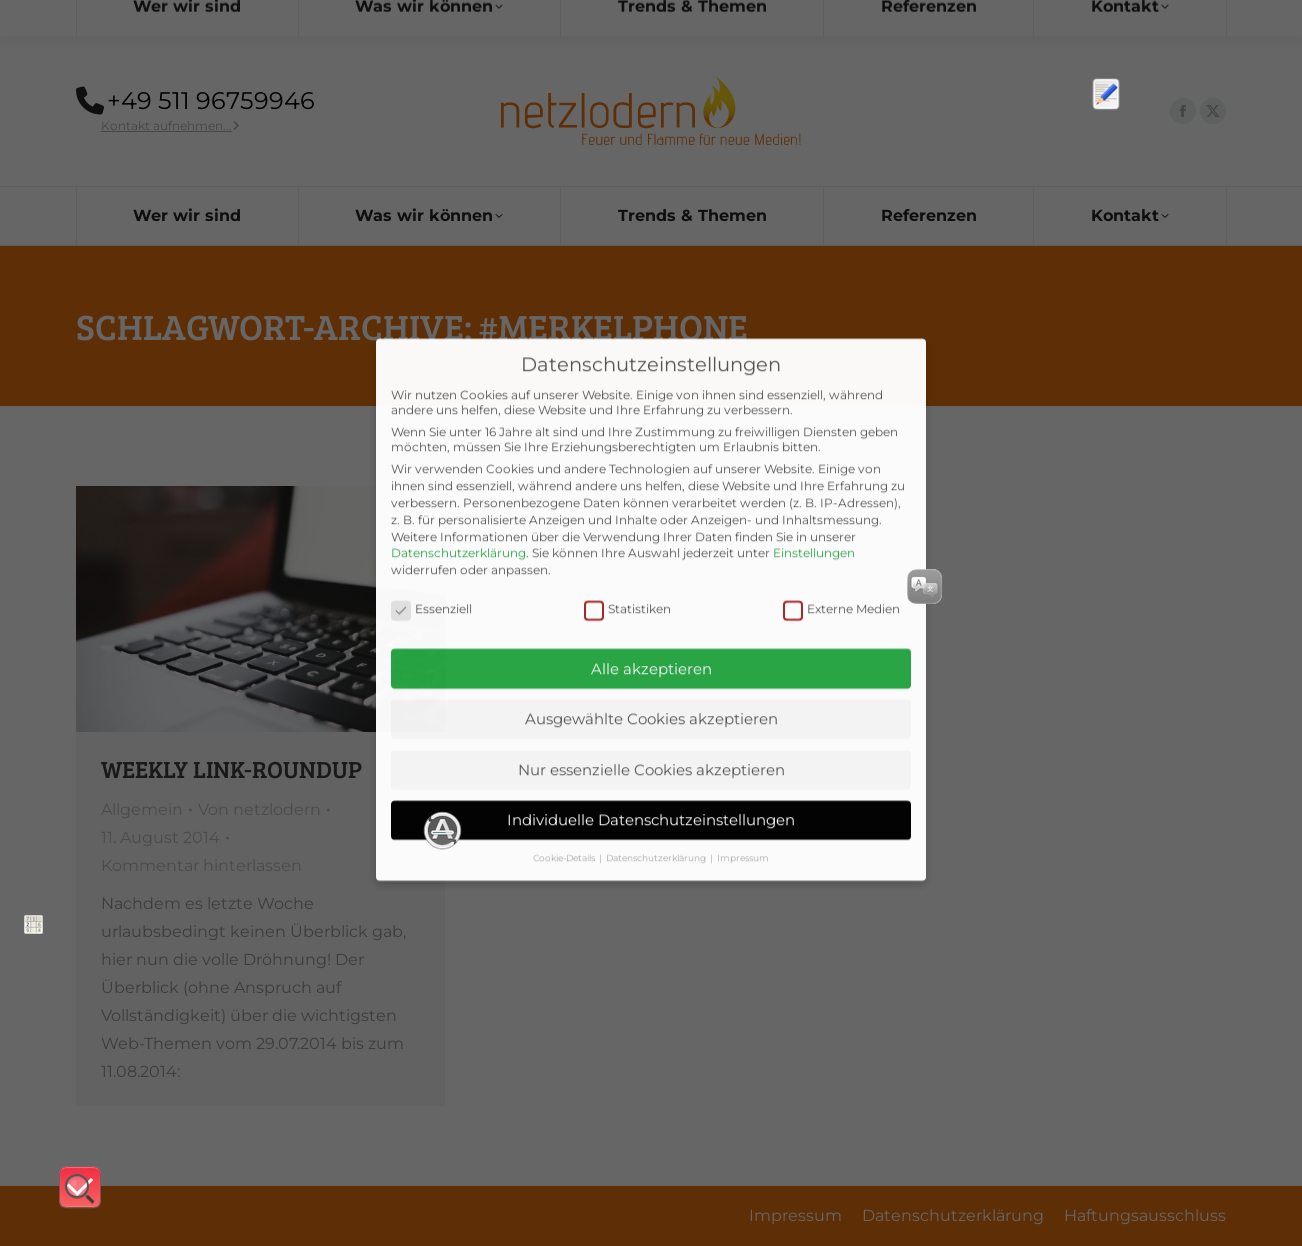 This screenshot has height=1246, width=1302. What do you see at coordinates (442, 830) in the screenshot?
I see `open the software update manager` at bounding box center [442, 830].